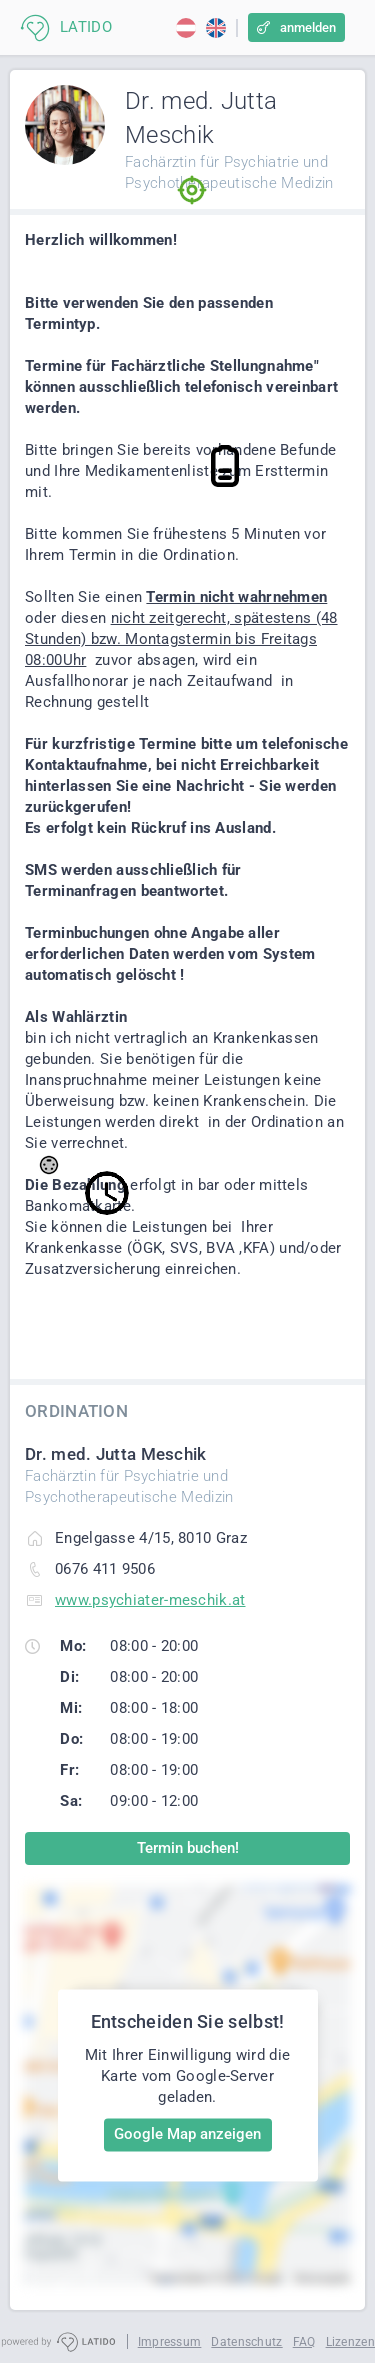  I want to click on indicates medium battery level, so click(225, 466).